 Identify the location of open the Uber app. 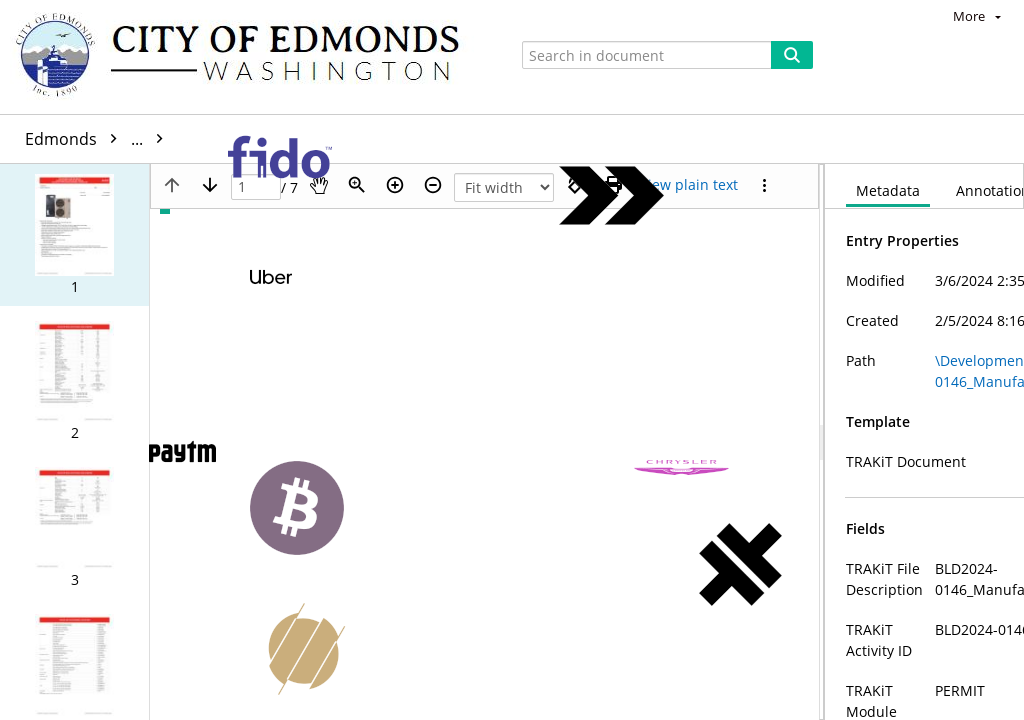
(271, 277).